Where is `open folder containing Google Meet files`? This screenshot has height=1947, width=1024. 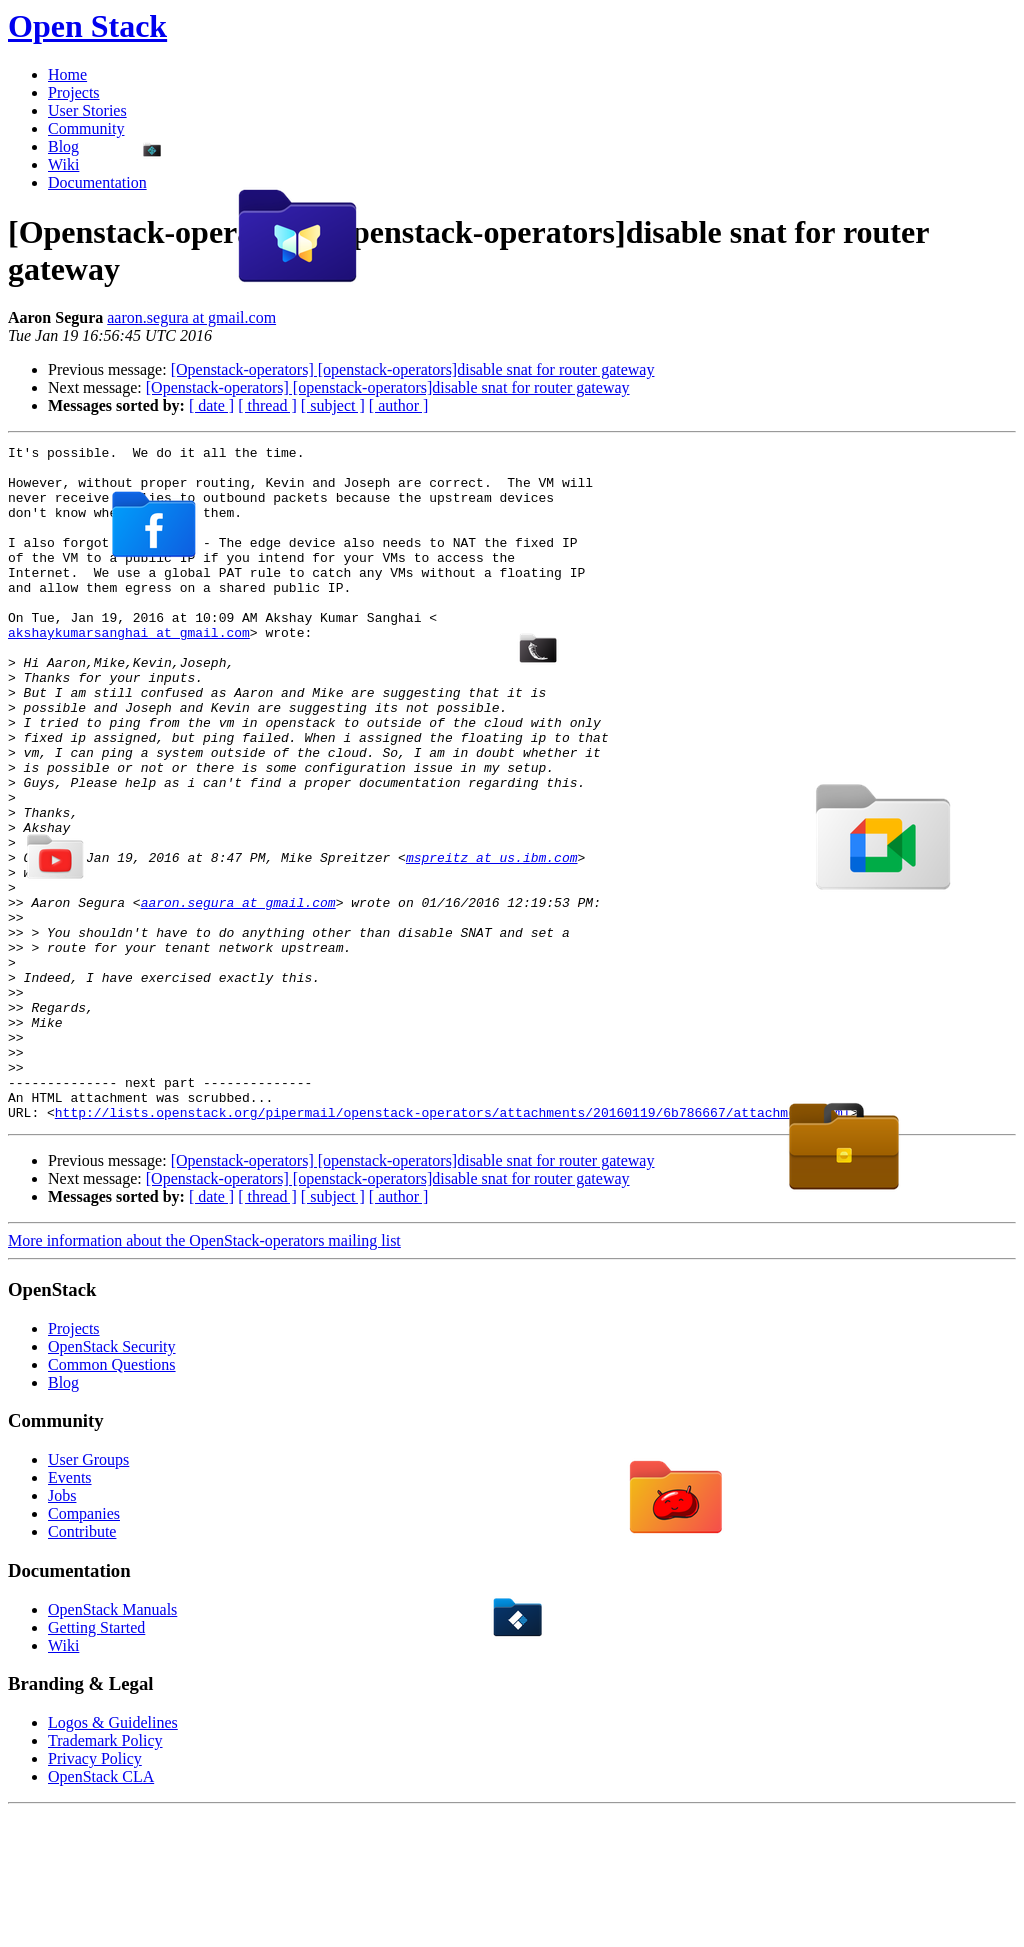
open folder containing Google Meet files is located at coordinates (882, 840).